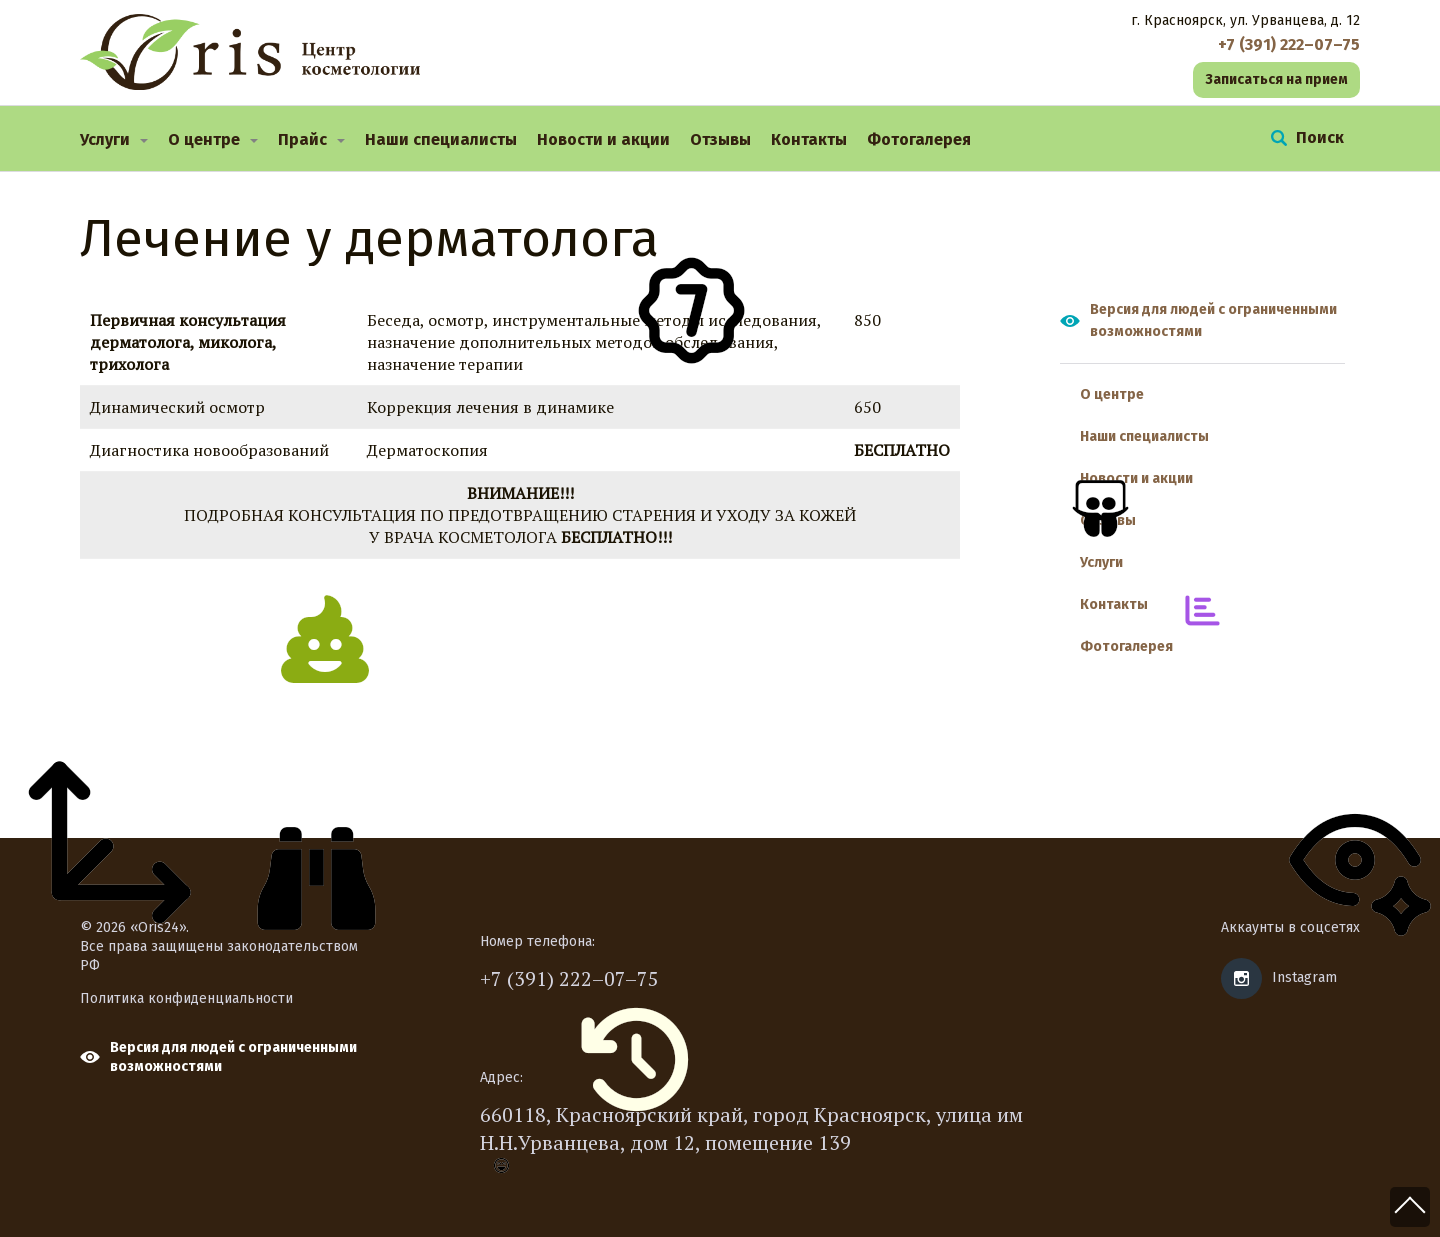  Describe the element at coordinates (316, 878) in the screenshot. I see `search or explore content` at that location.